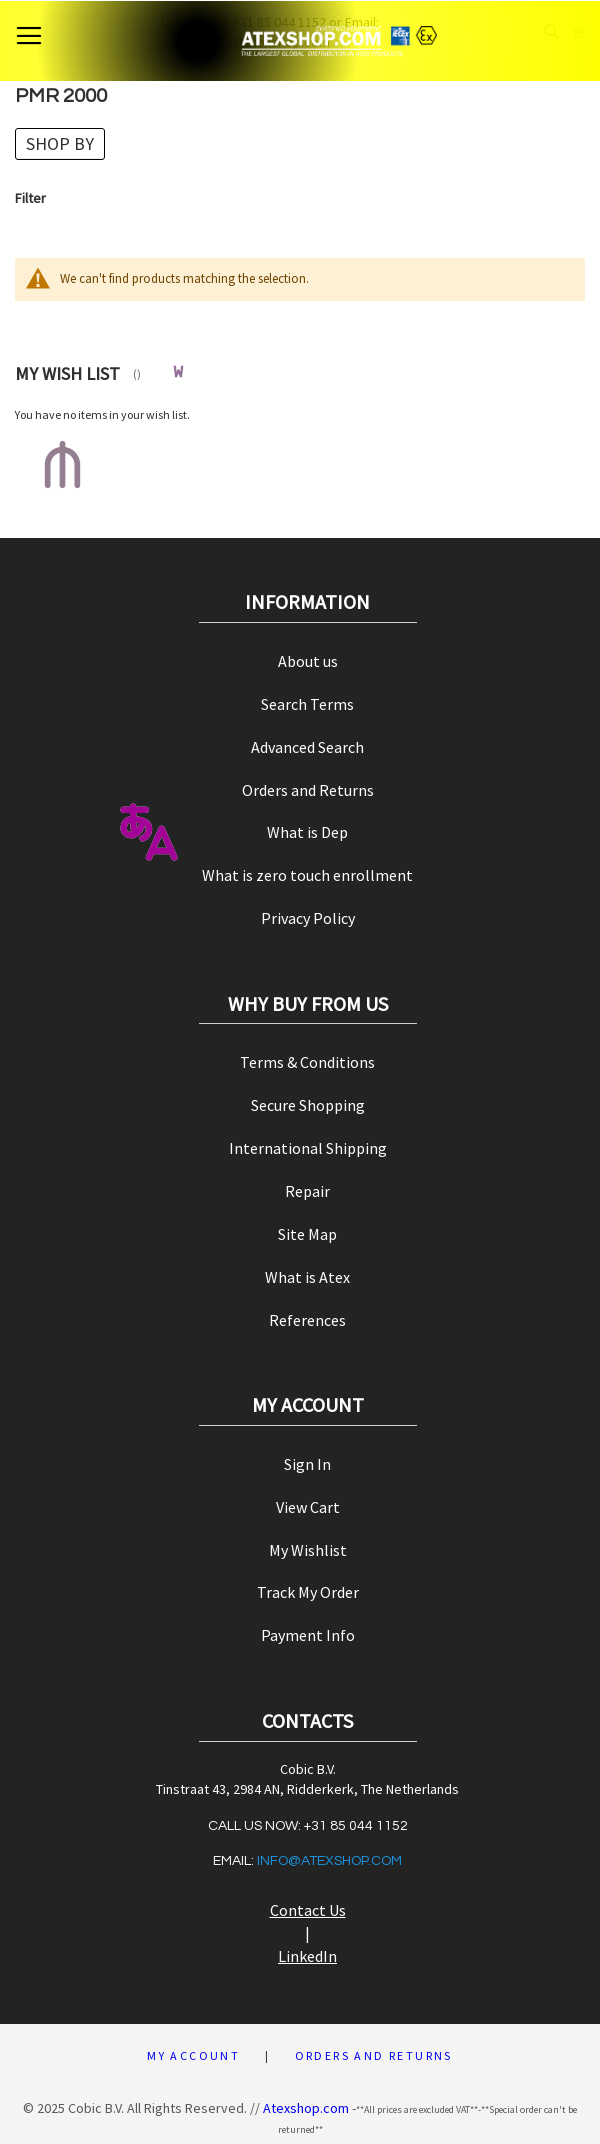 The height and width of the screenshot is (2144, 600). I want to click on switch to Japanese hiragana input, so click(149, 832).